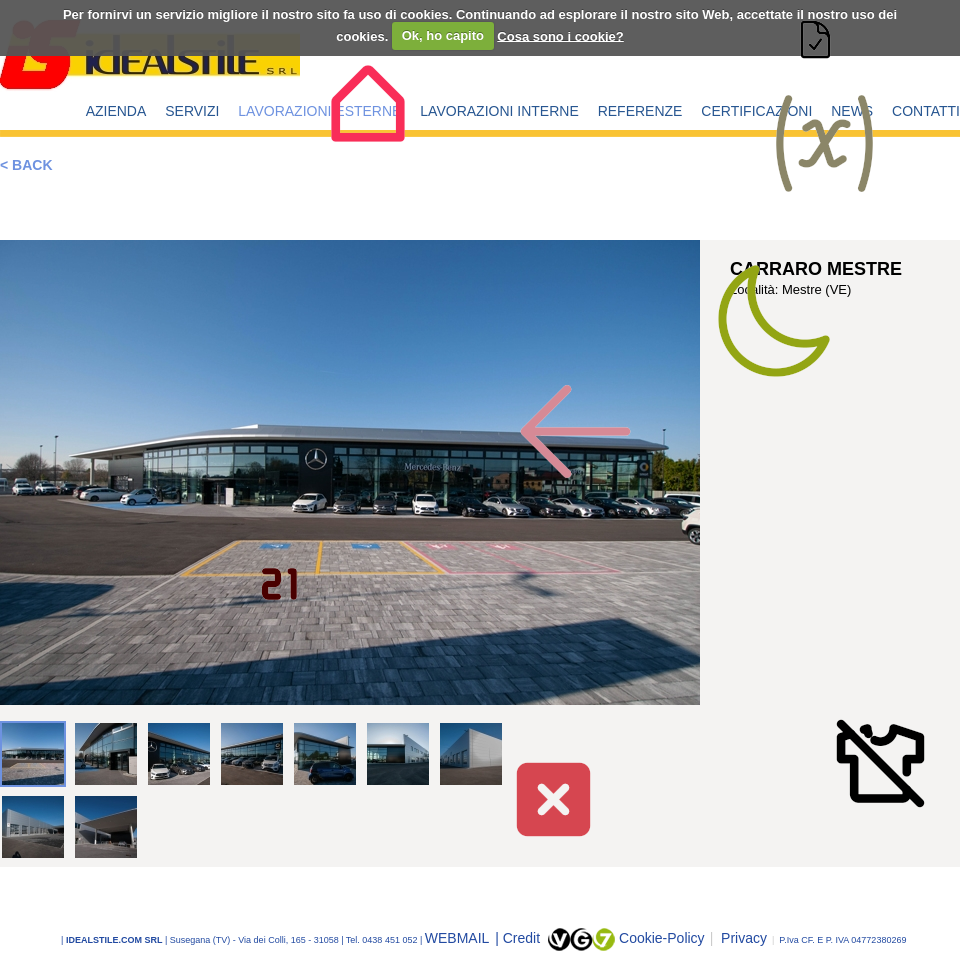 This screenshot has width=960, height=957. What do you see at coordinates (880, 763) in the screenshot?
I see `clothing item unavailable or out of stock` at bounding box center [880, 763].